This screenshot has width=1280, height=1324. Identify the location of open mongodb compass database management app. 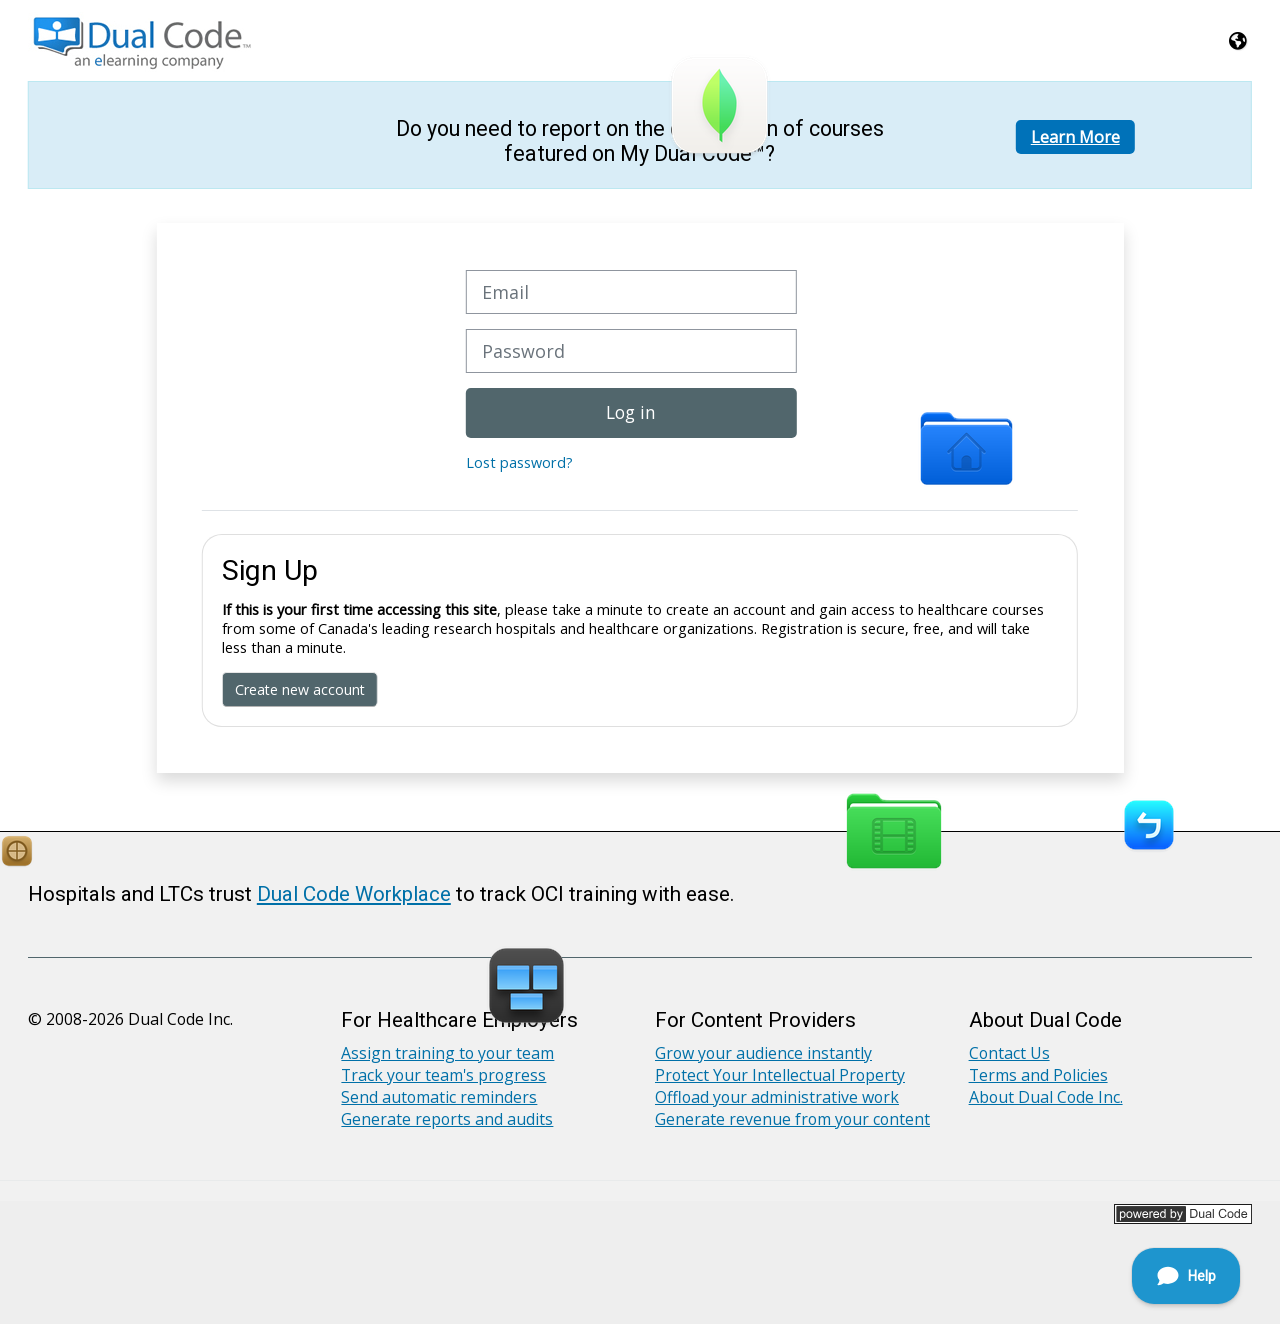
(719, 105).